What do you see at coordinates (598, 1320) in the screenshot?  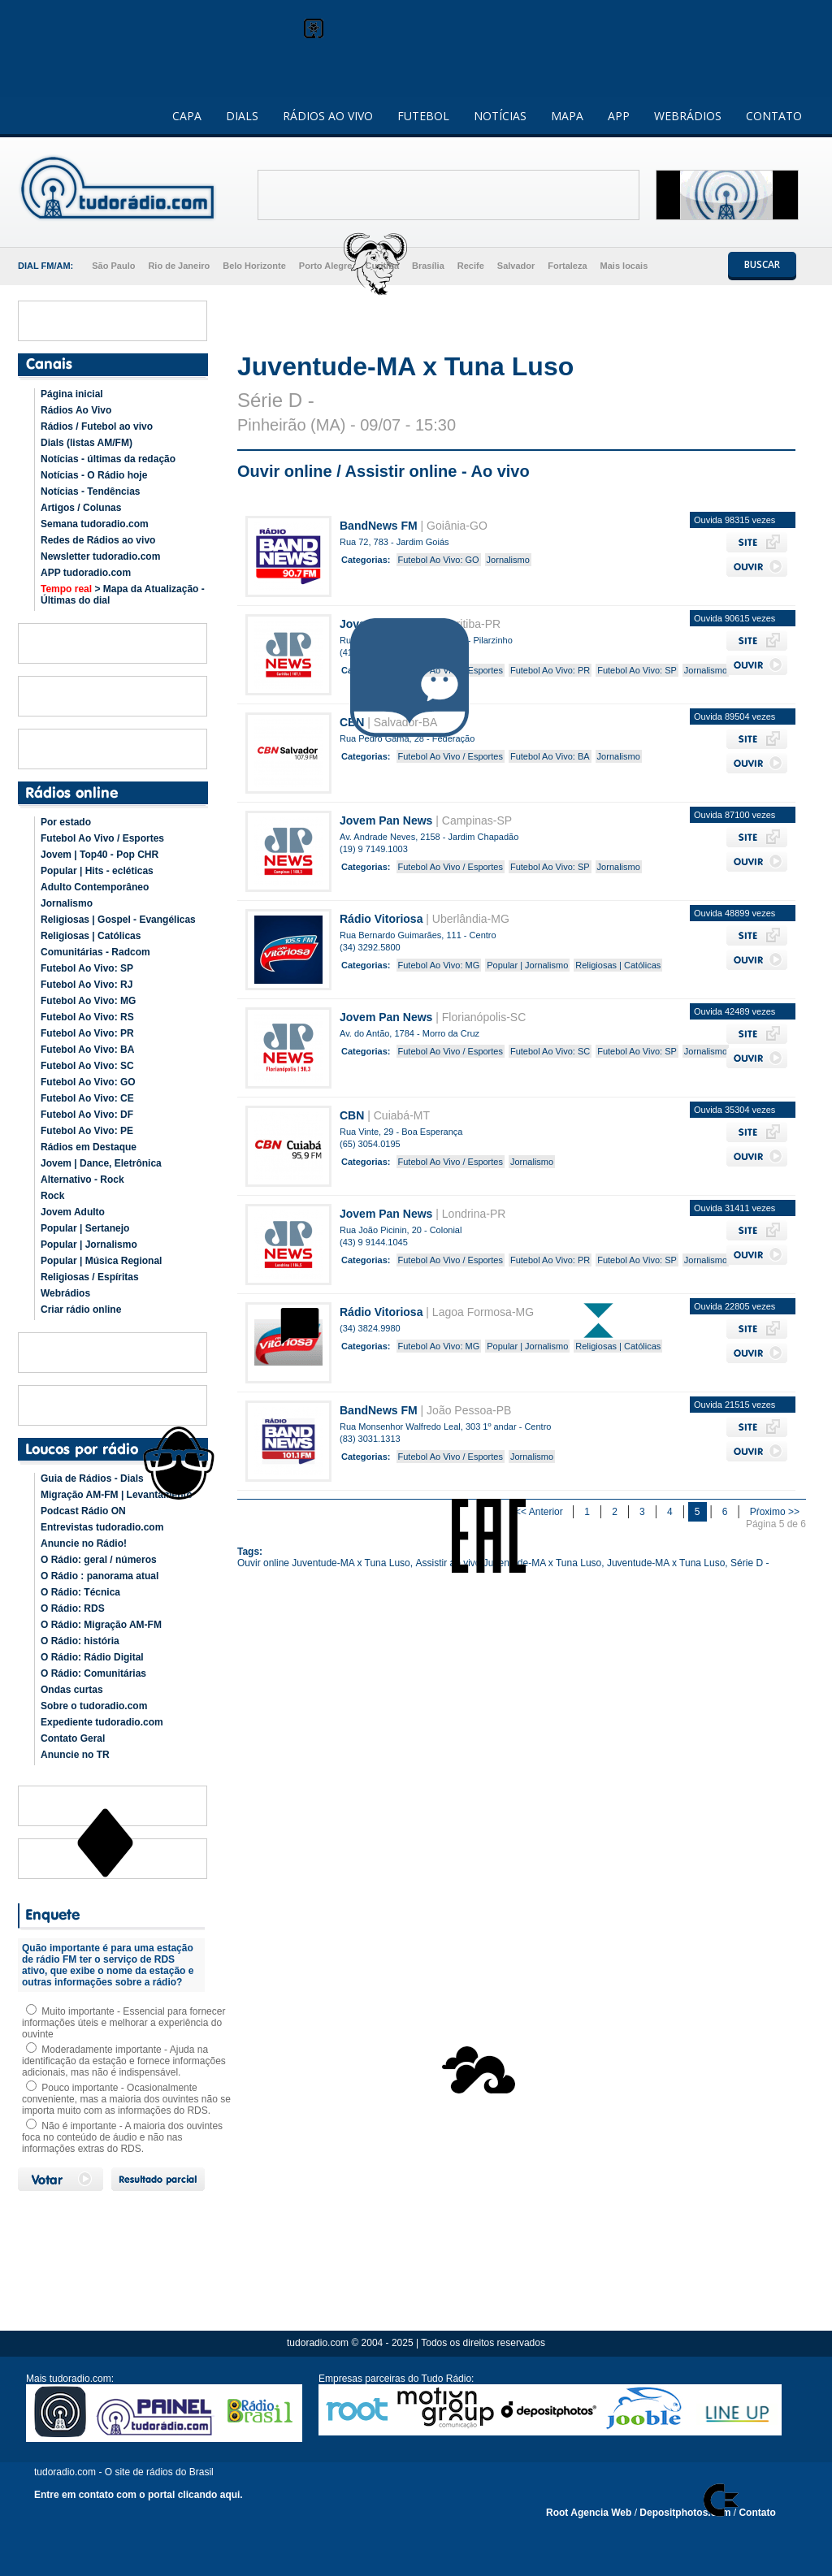 I see `collapse or contract content vertically` at bounding box center [598, 1320].